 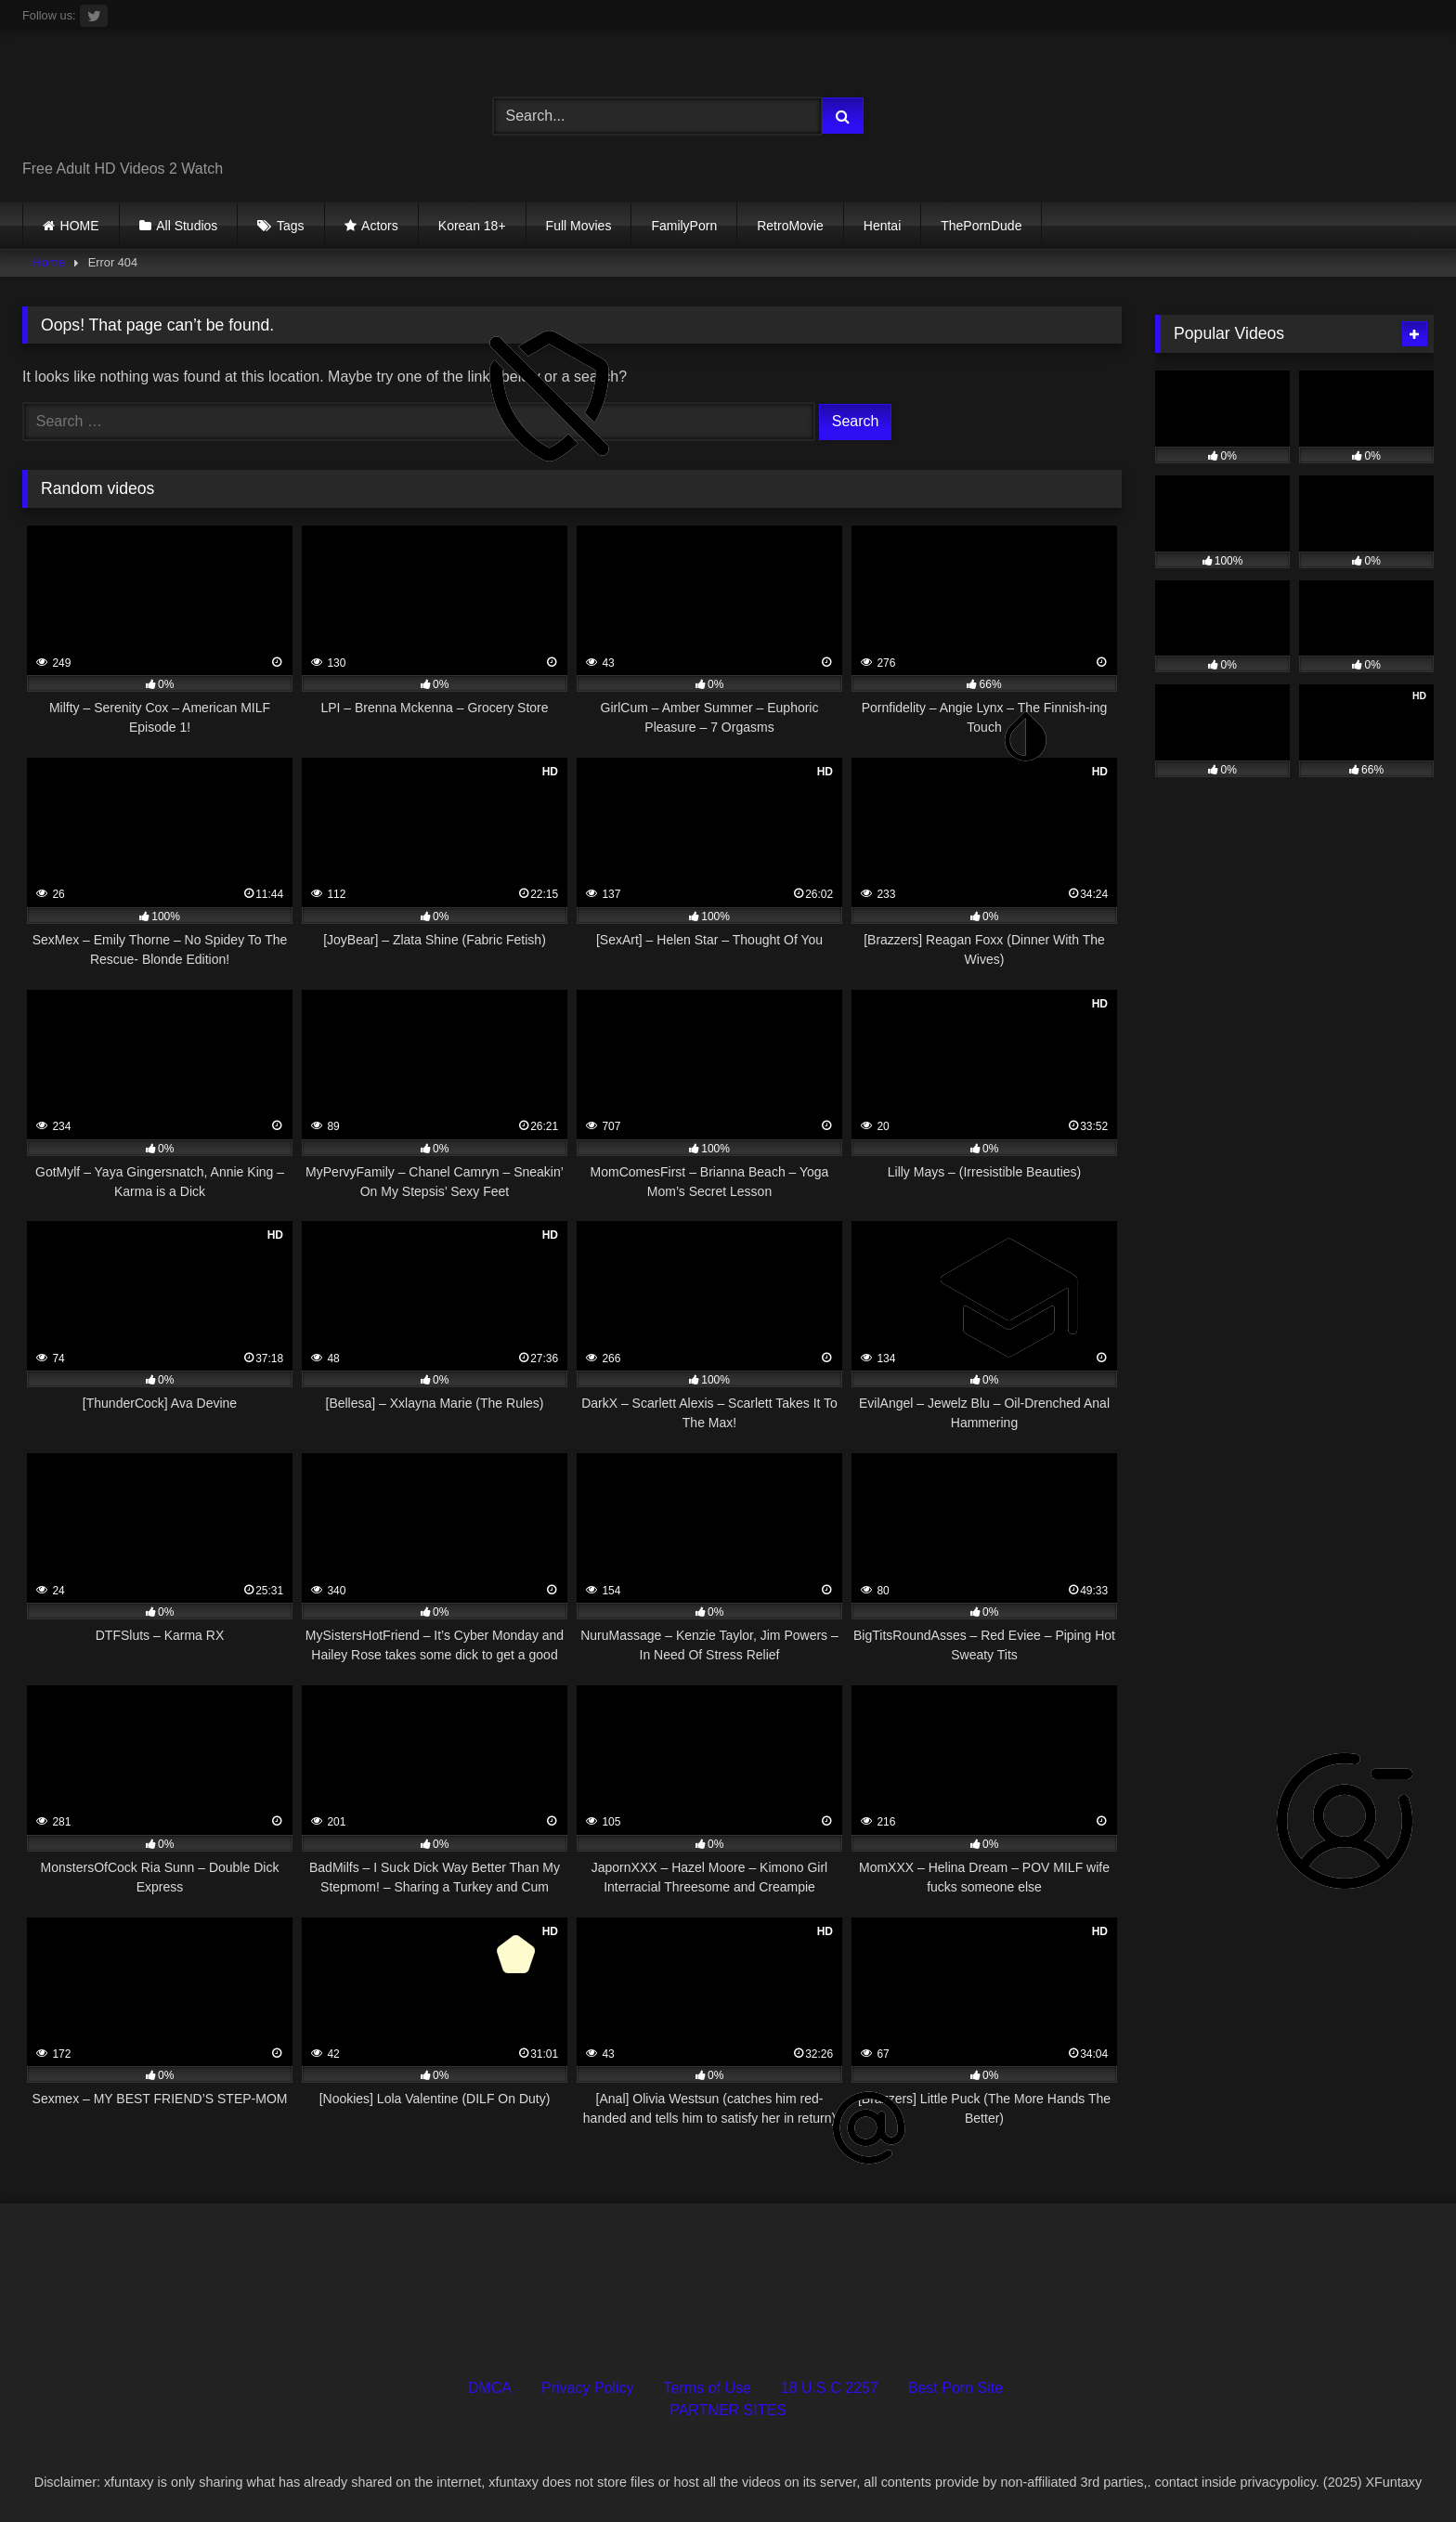 I want to click on toggle color inversion or contrast settings, so click(x=1025, y=735).